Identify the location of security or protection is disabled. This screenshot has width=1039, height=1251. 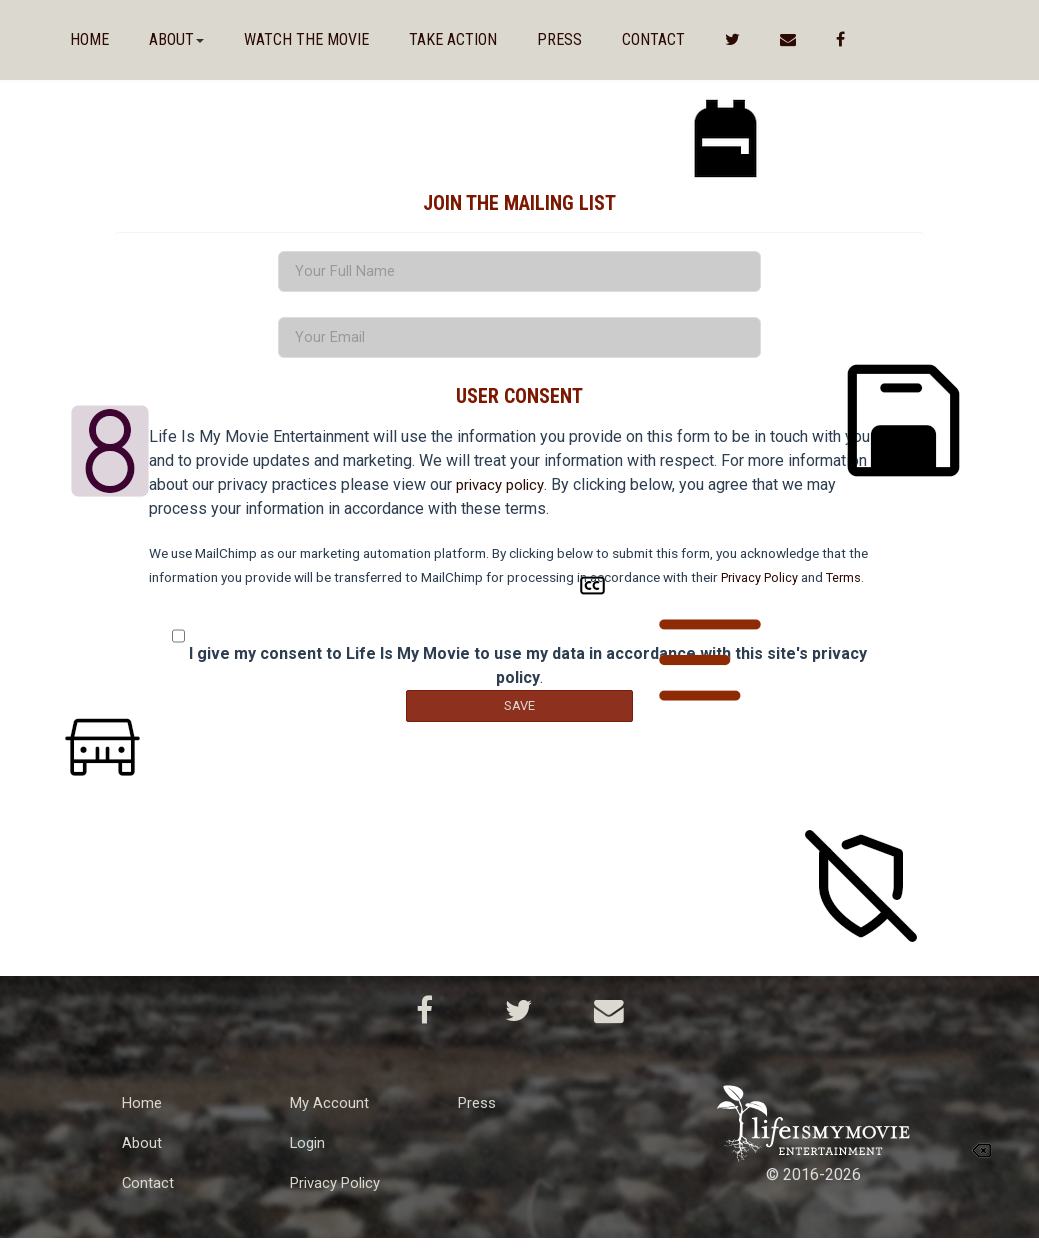
(861, 886).